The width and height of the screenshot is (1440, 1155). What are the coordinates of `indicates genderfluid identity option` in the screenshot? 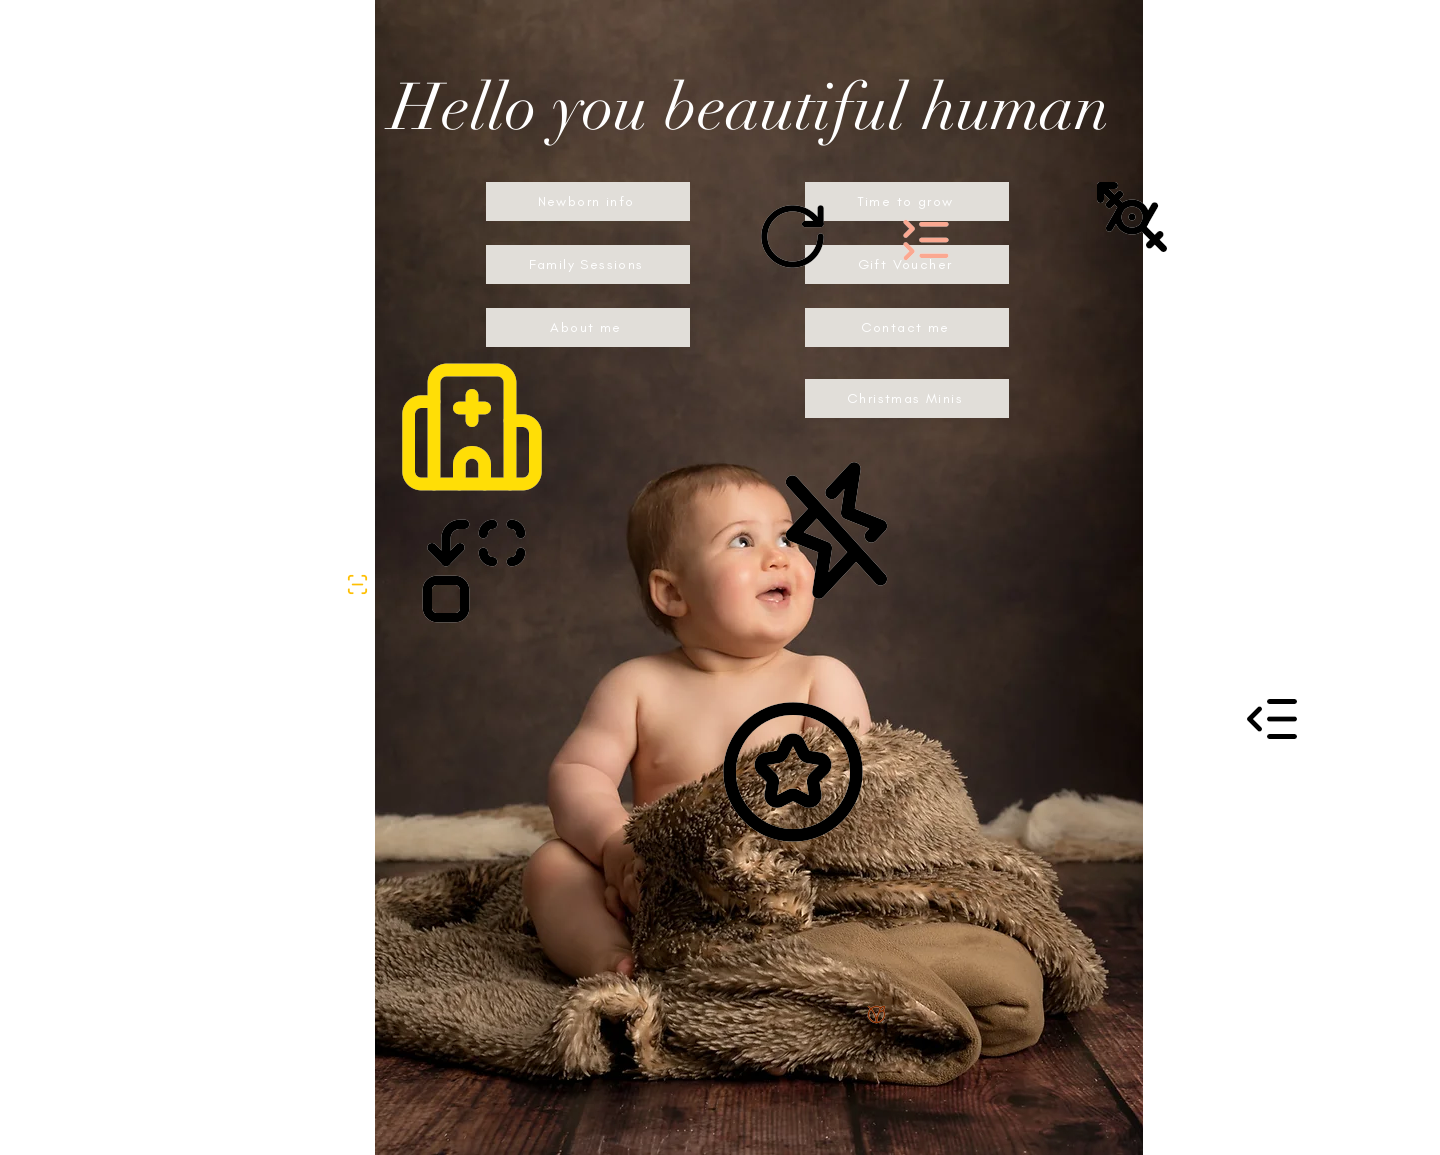 It's located at (1132, 217).